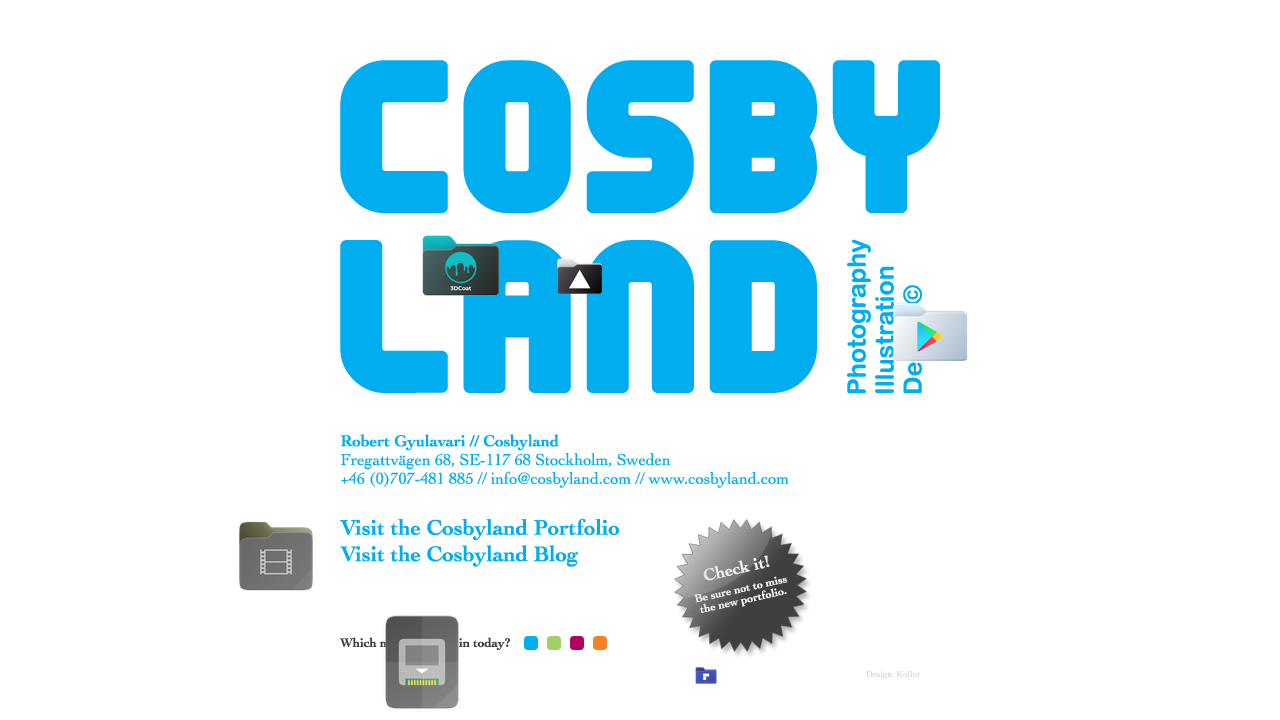 The image size is (1280, 720). Describe the element at coordinates (930, 334) in the screenshot. I see `open folder containing google play store downloads` at that location.